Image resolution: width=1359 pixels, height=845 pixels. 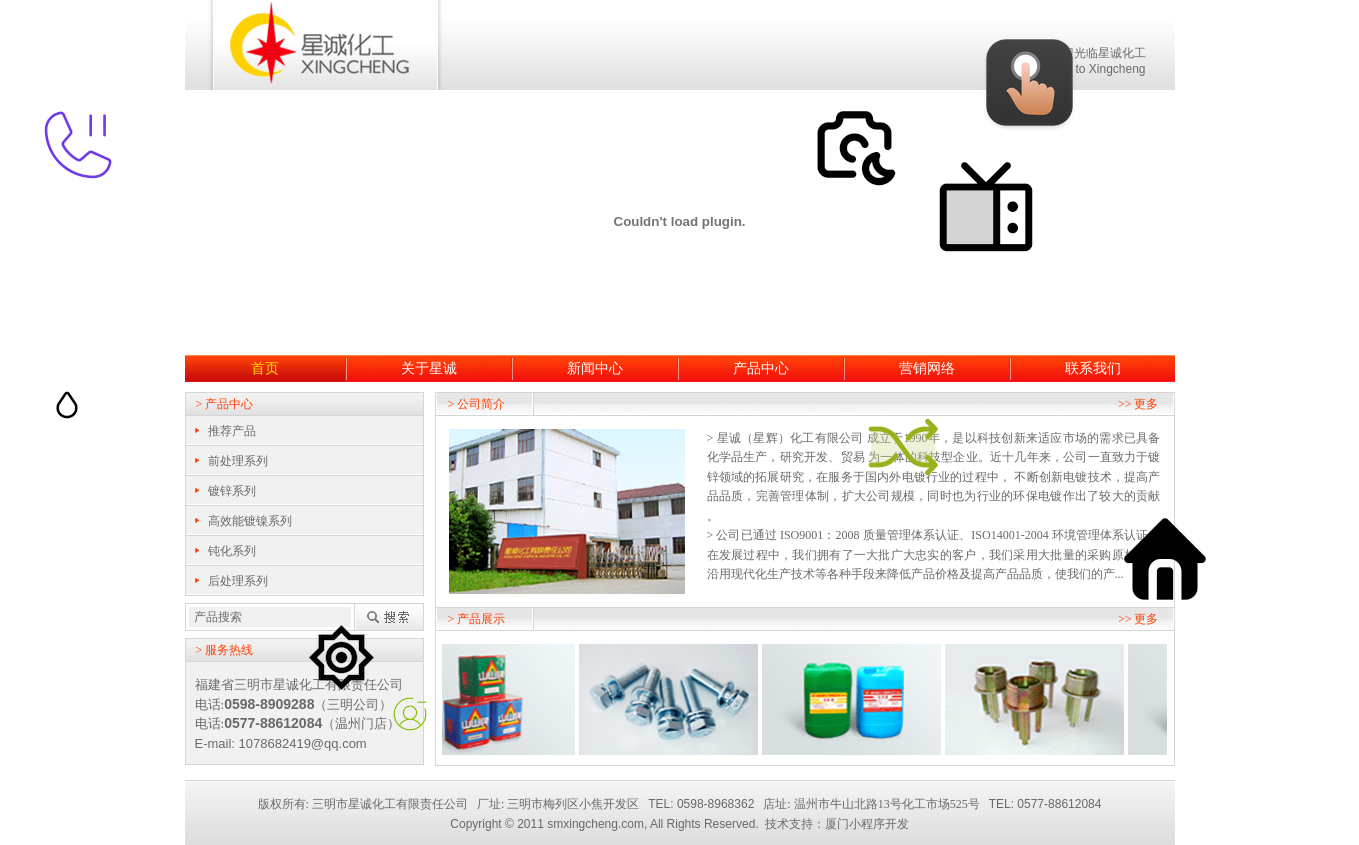 What do you see at coordinates (67, 405) in the screenshot?
I see `adjust water or hydration settings` at bounding box center [67, 405].